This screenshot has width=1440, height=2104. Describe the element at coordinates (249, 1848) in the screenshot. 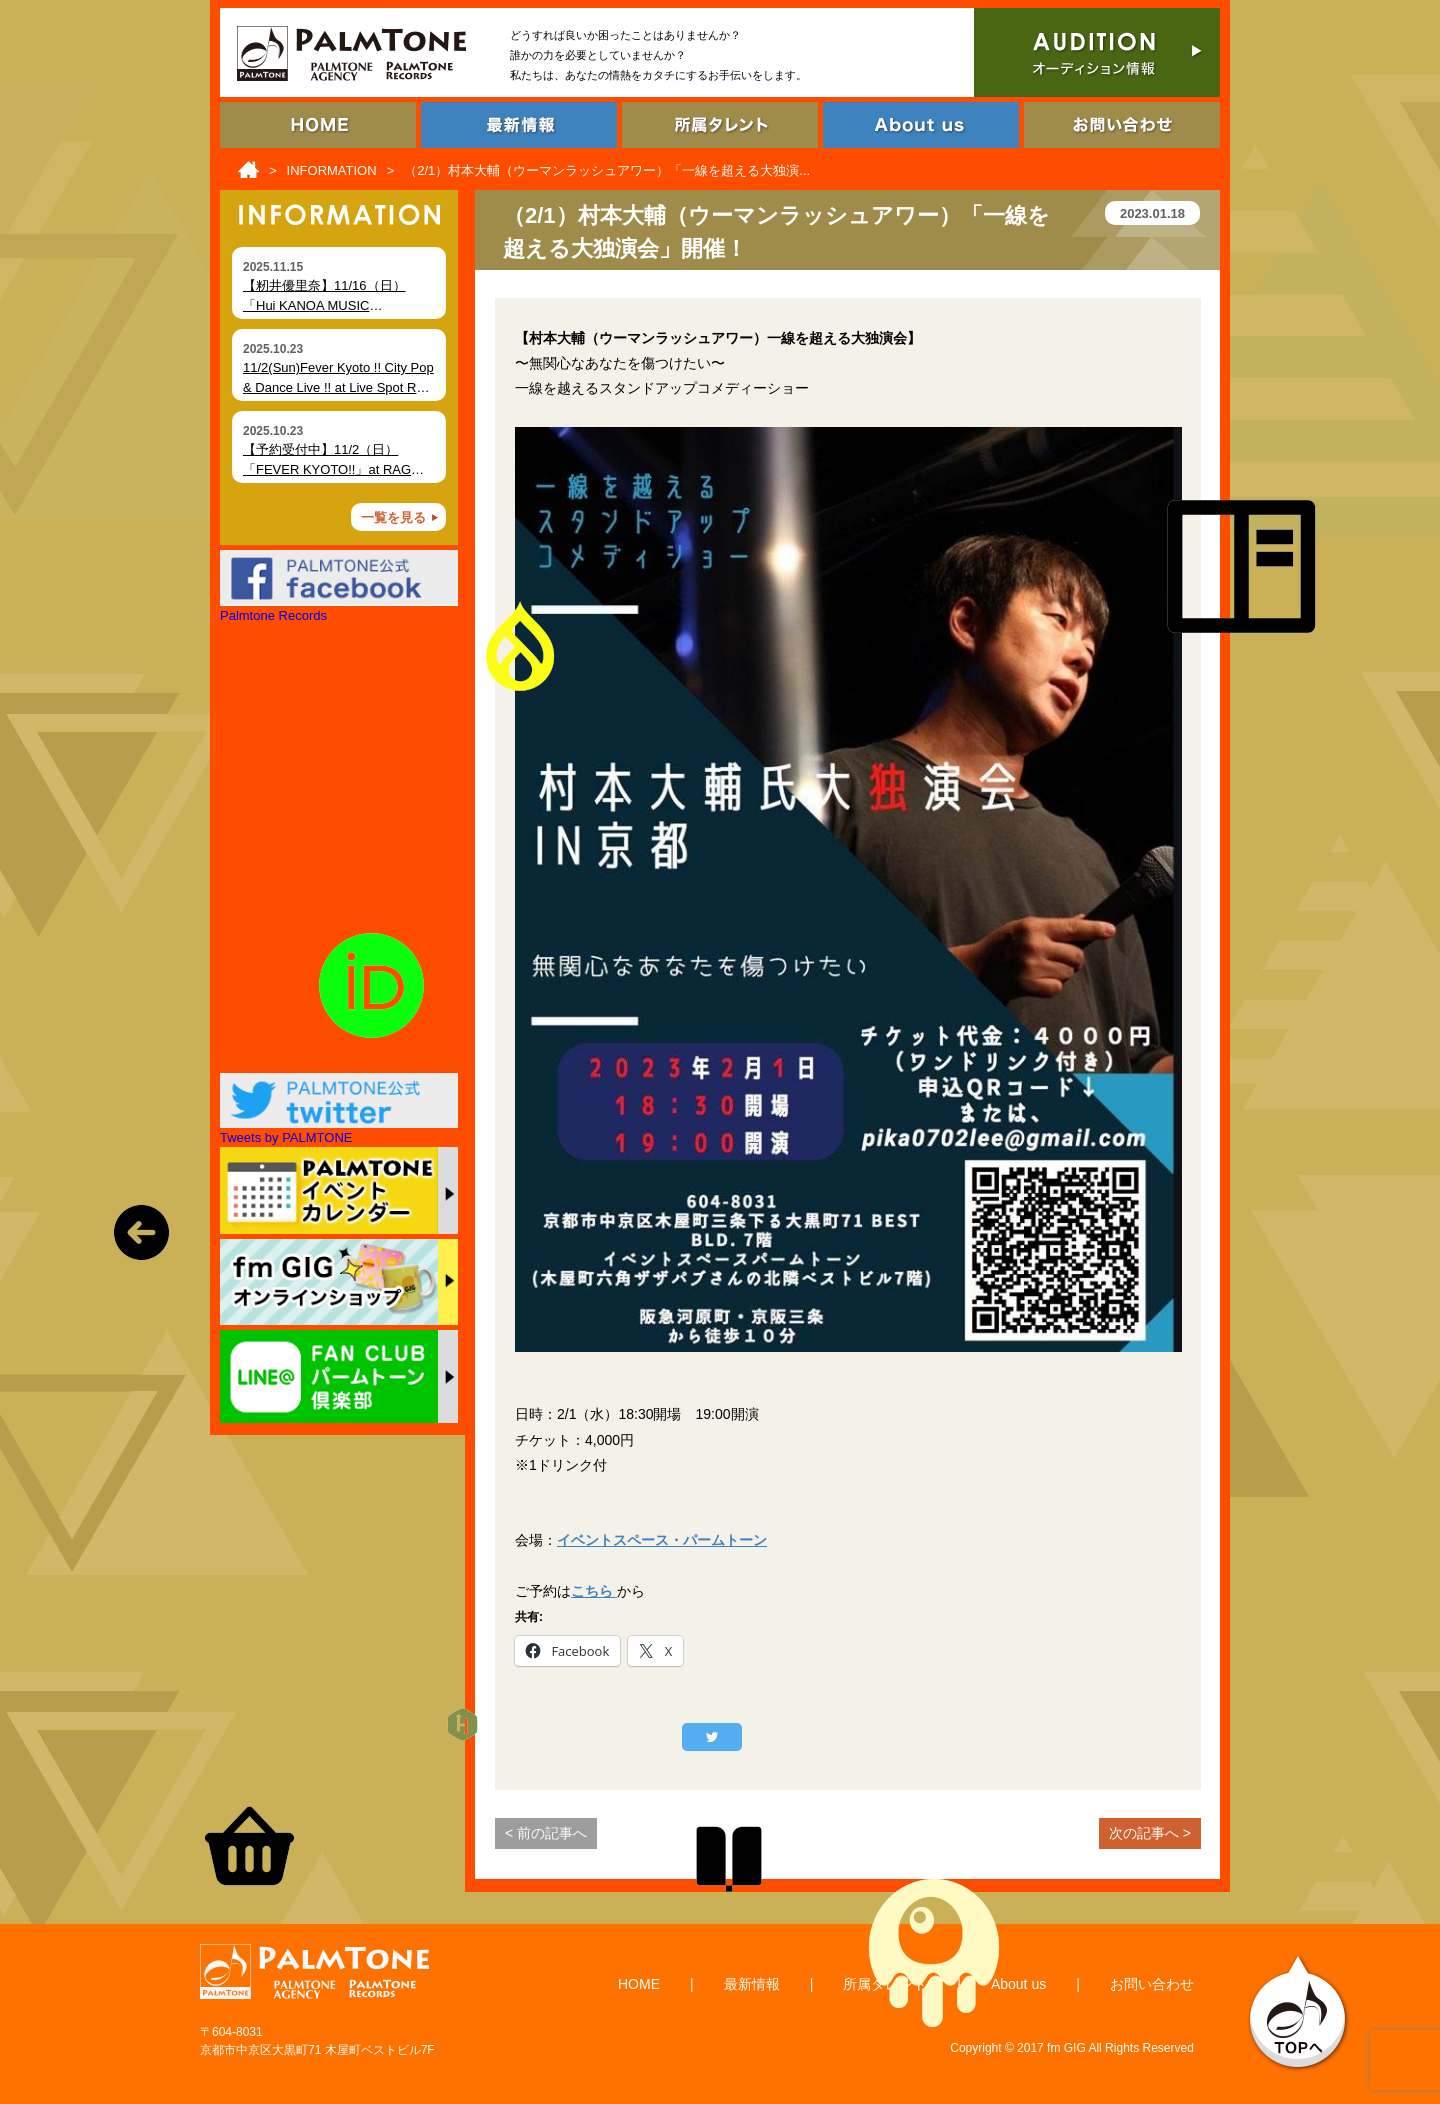

I see `view your shopping basket` at that location.